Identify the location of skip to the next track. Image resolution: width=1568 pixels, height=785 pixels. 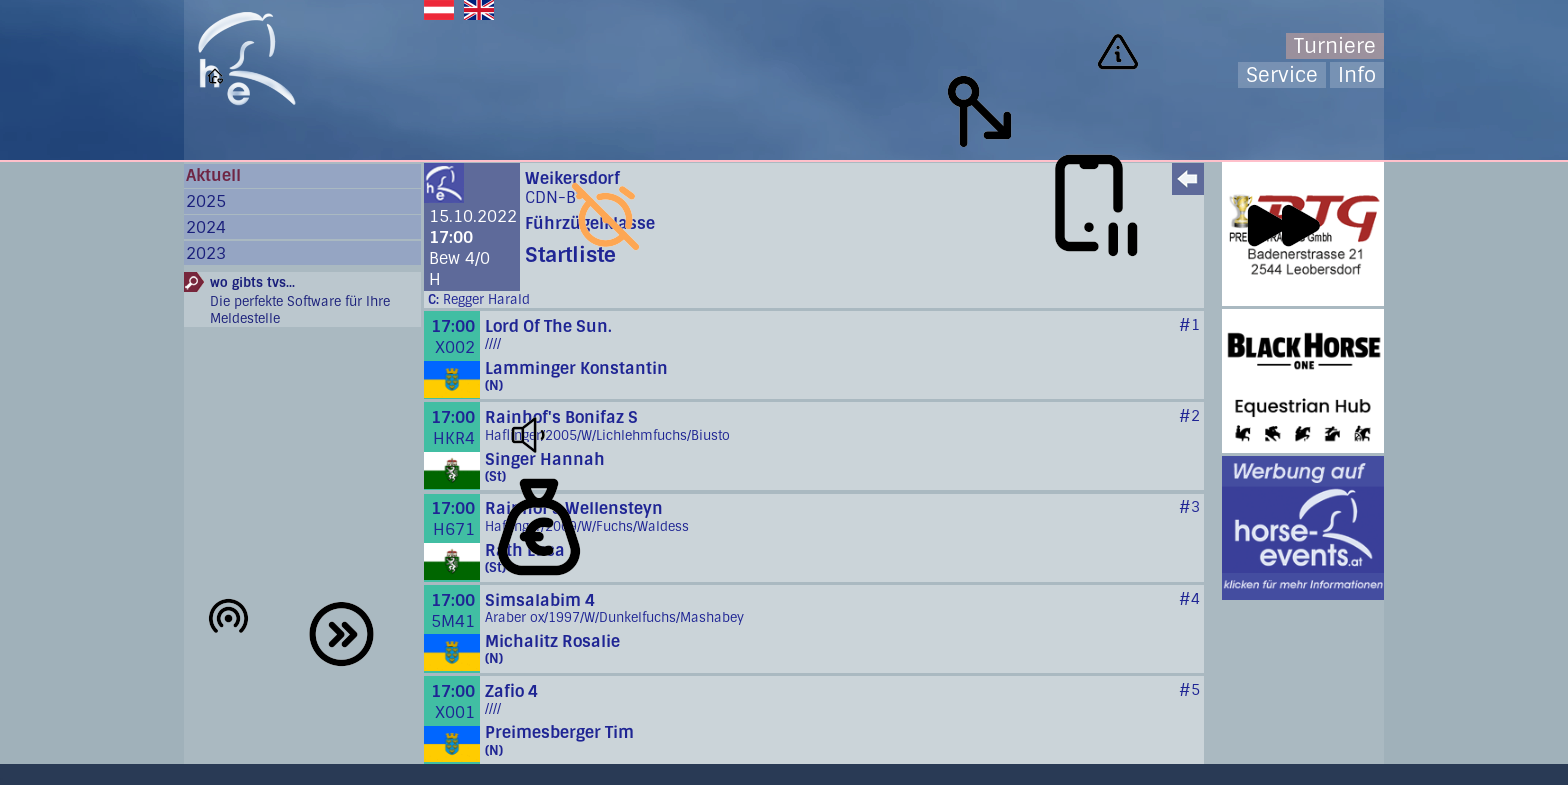
(1282, 223).